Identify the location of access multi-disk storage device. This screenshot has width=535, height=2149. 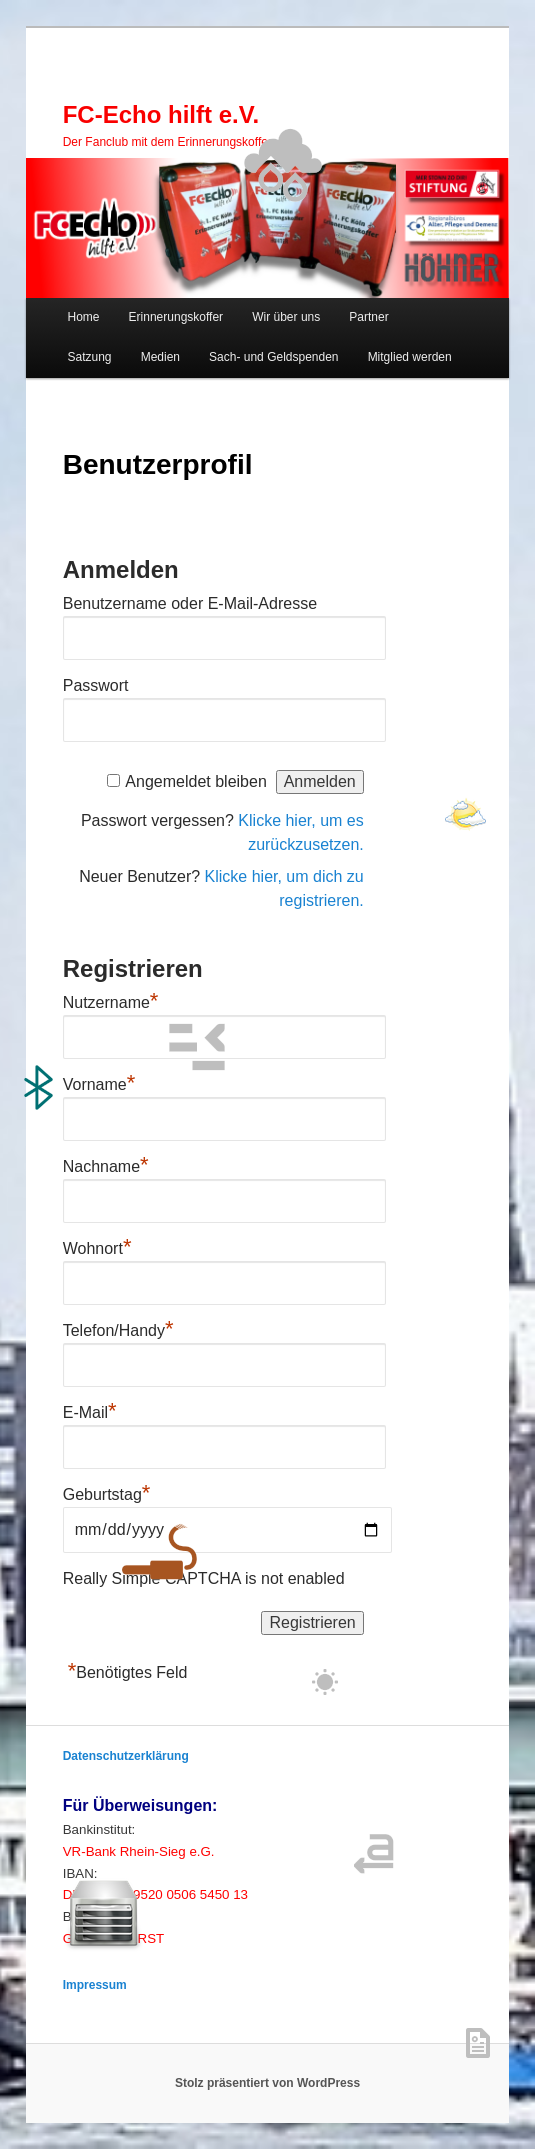
(103, 1913).